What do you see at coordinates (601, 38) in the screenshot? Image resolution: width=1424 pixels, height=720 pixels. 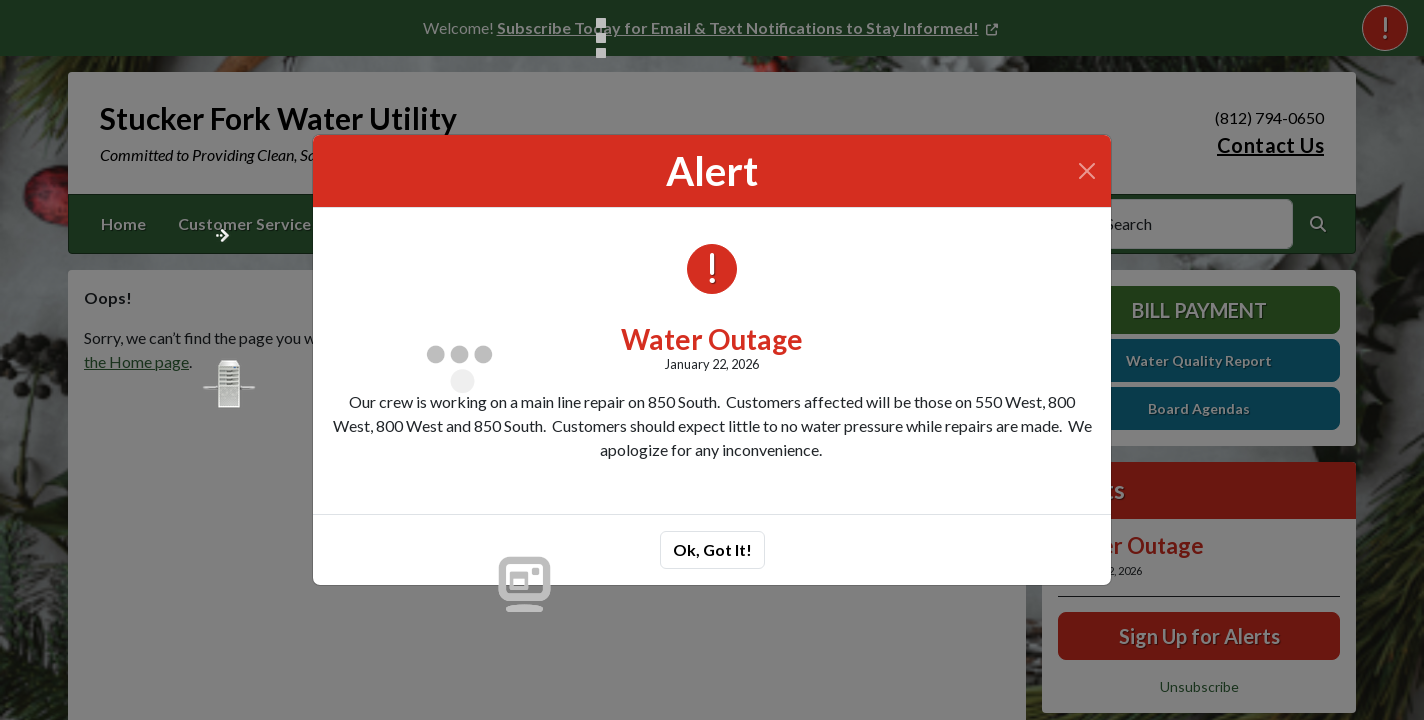 I see `view more options` at bounding box center [601, 38].